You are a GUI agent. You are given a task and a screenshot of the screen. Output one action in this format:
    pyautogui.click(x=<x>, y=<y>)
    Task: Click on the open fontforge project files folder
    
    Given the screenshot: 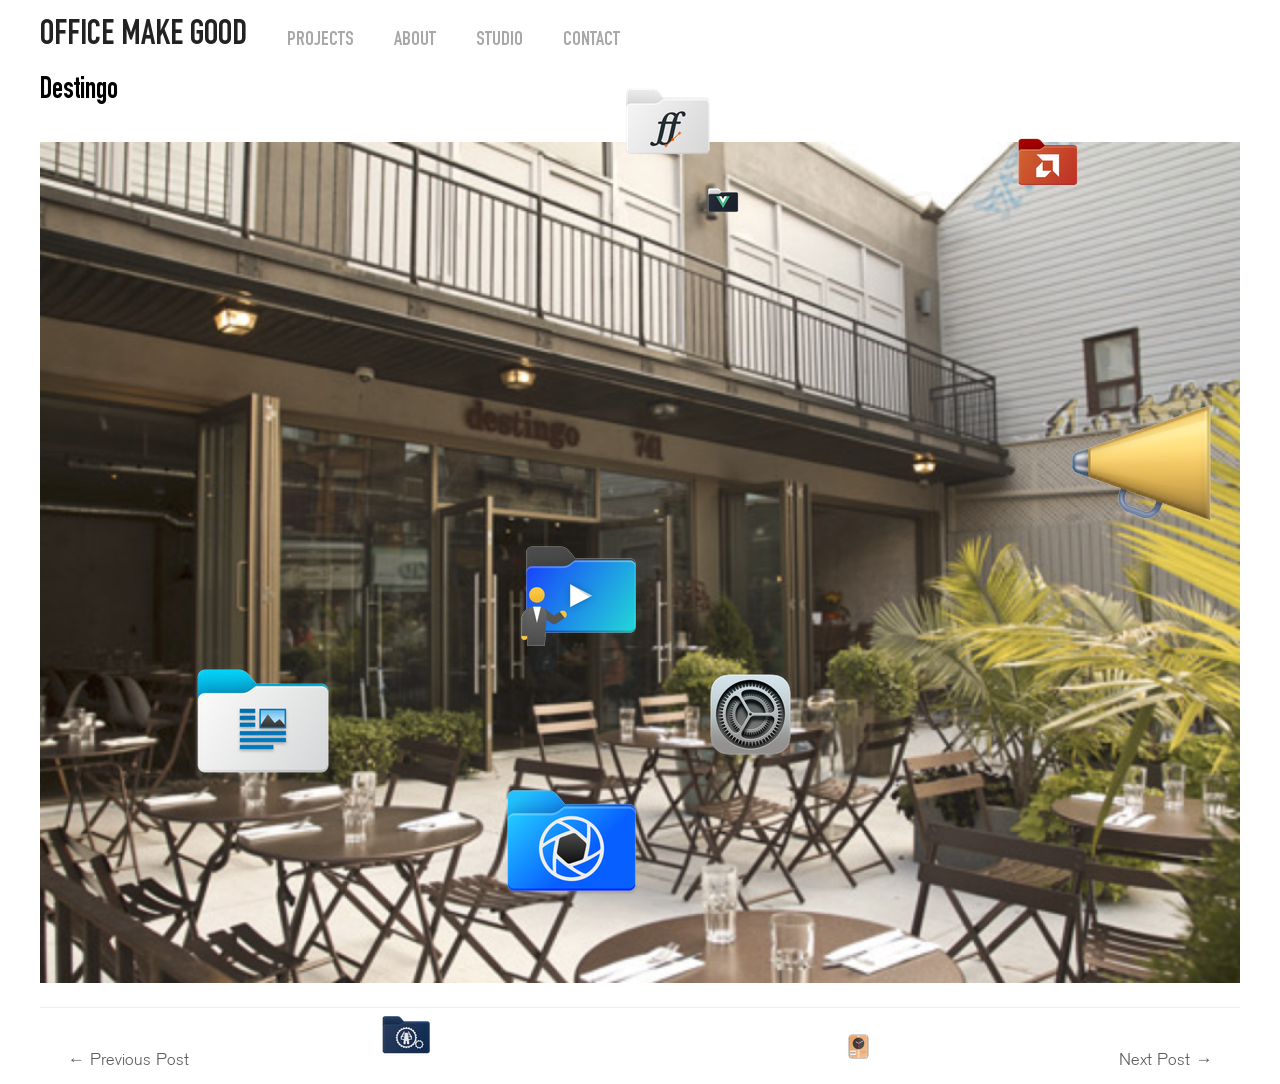 What is the action you would take?
    pyautogui.click(x=667, y=123)
    